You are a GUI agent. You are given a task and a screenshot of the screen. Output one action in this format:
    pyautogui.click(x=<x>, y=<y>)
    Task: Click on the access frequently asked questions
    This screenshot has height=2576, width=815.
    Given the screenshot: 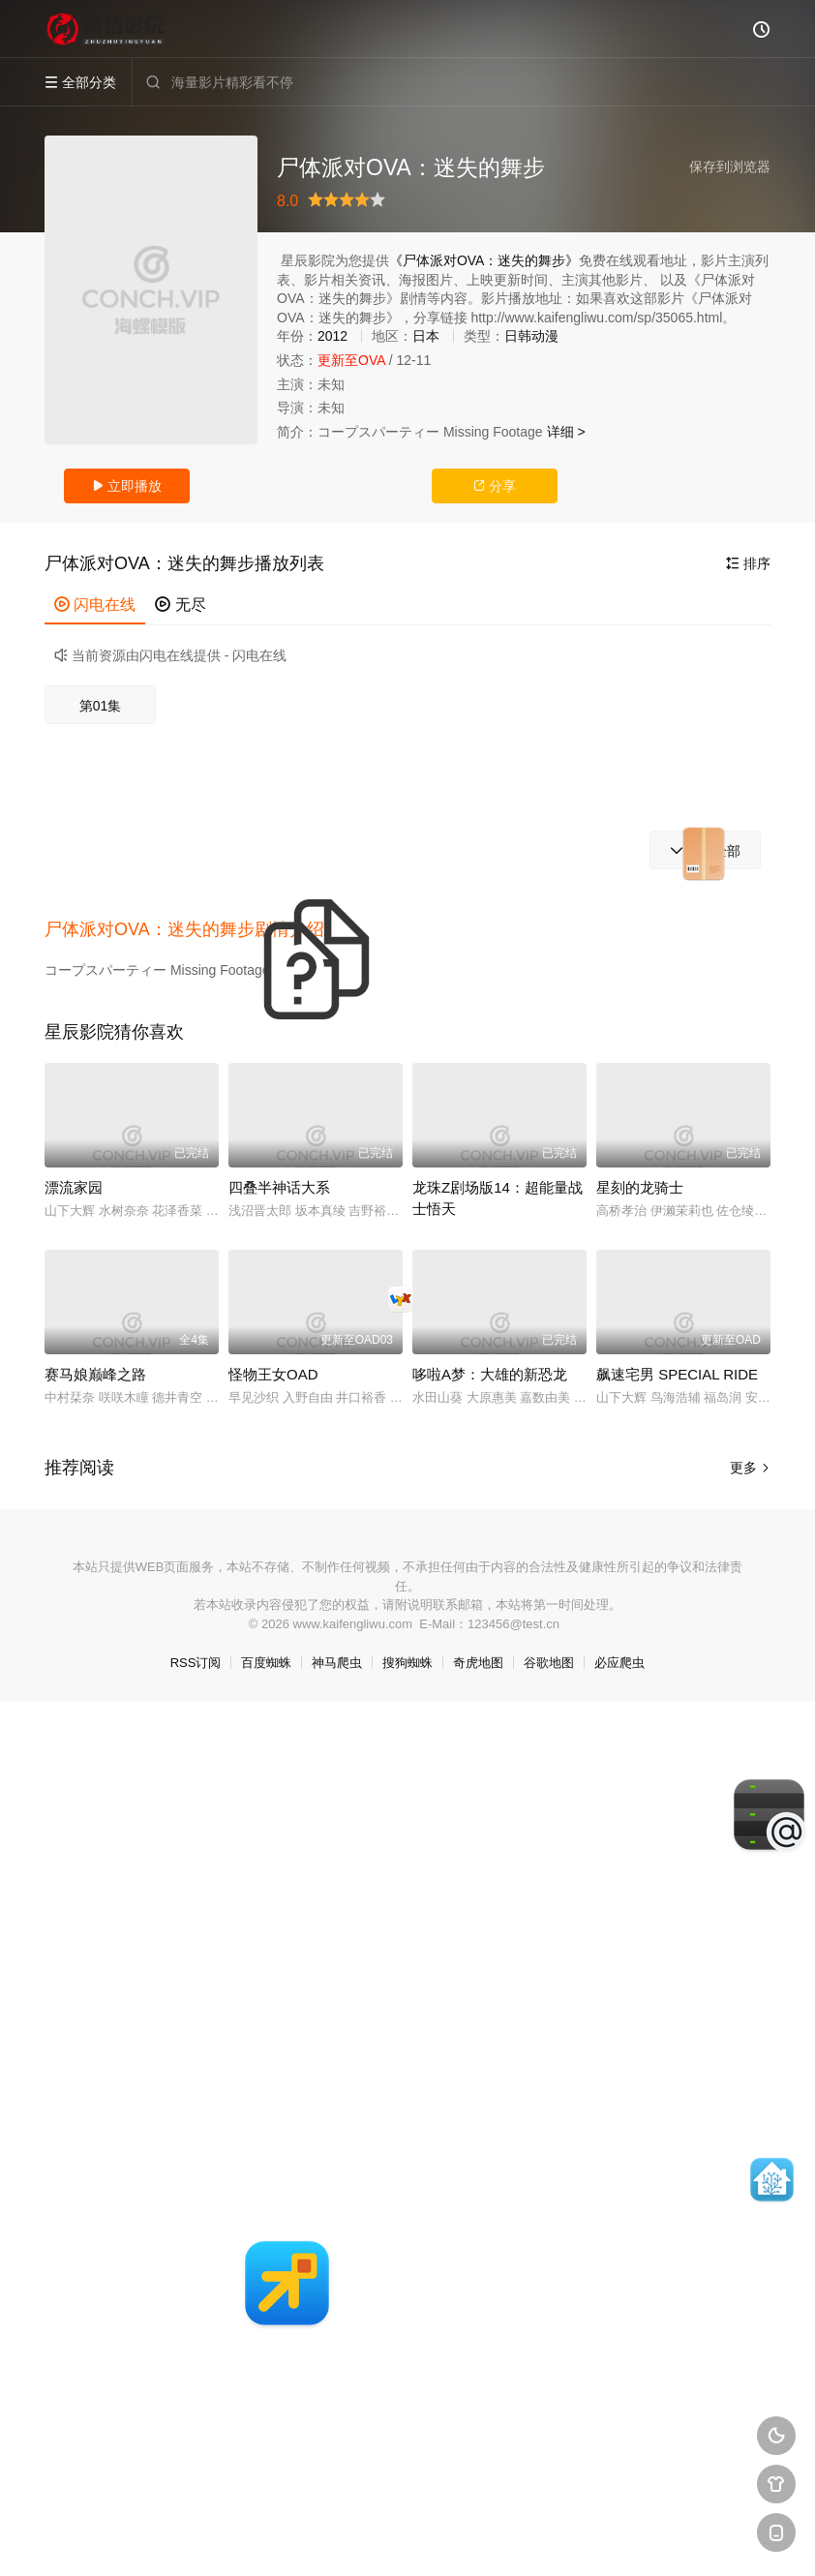 What is the action you would take?
    pyautogui.click(x=317, y=959)
    